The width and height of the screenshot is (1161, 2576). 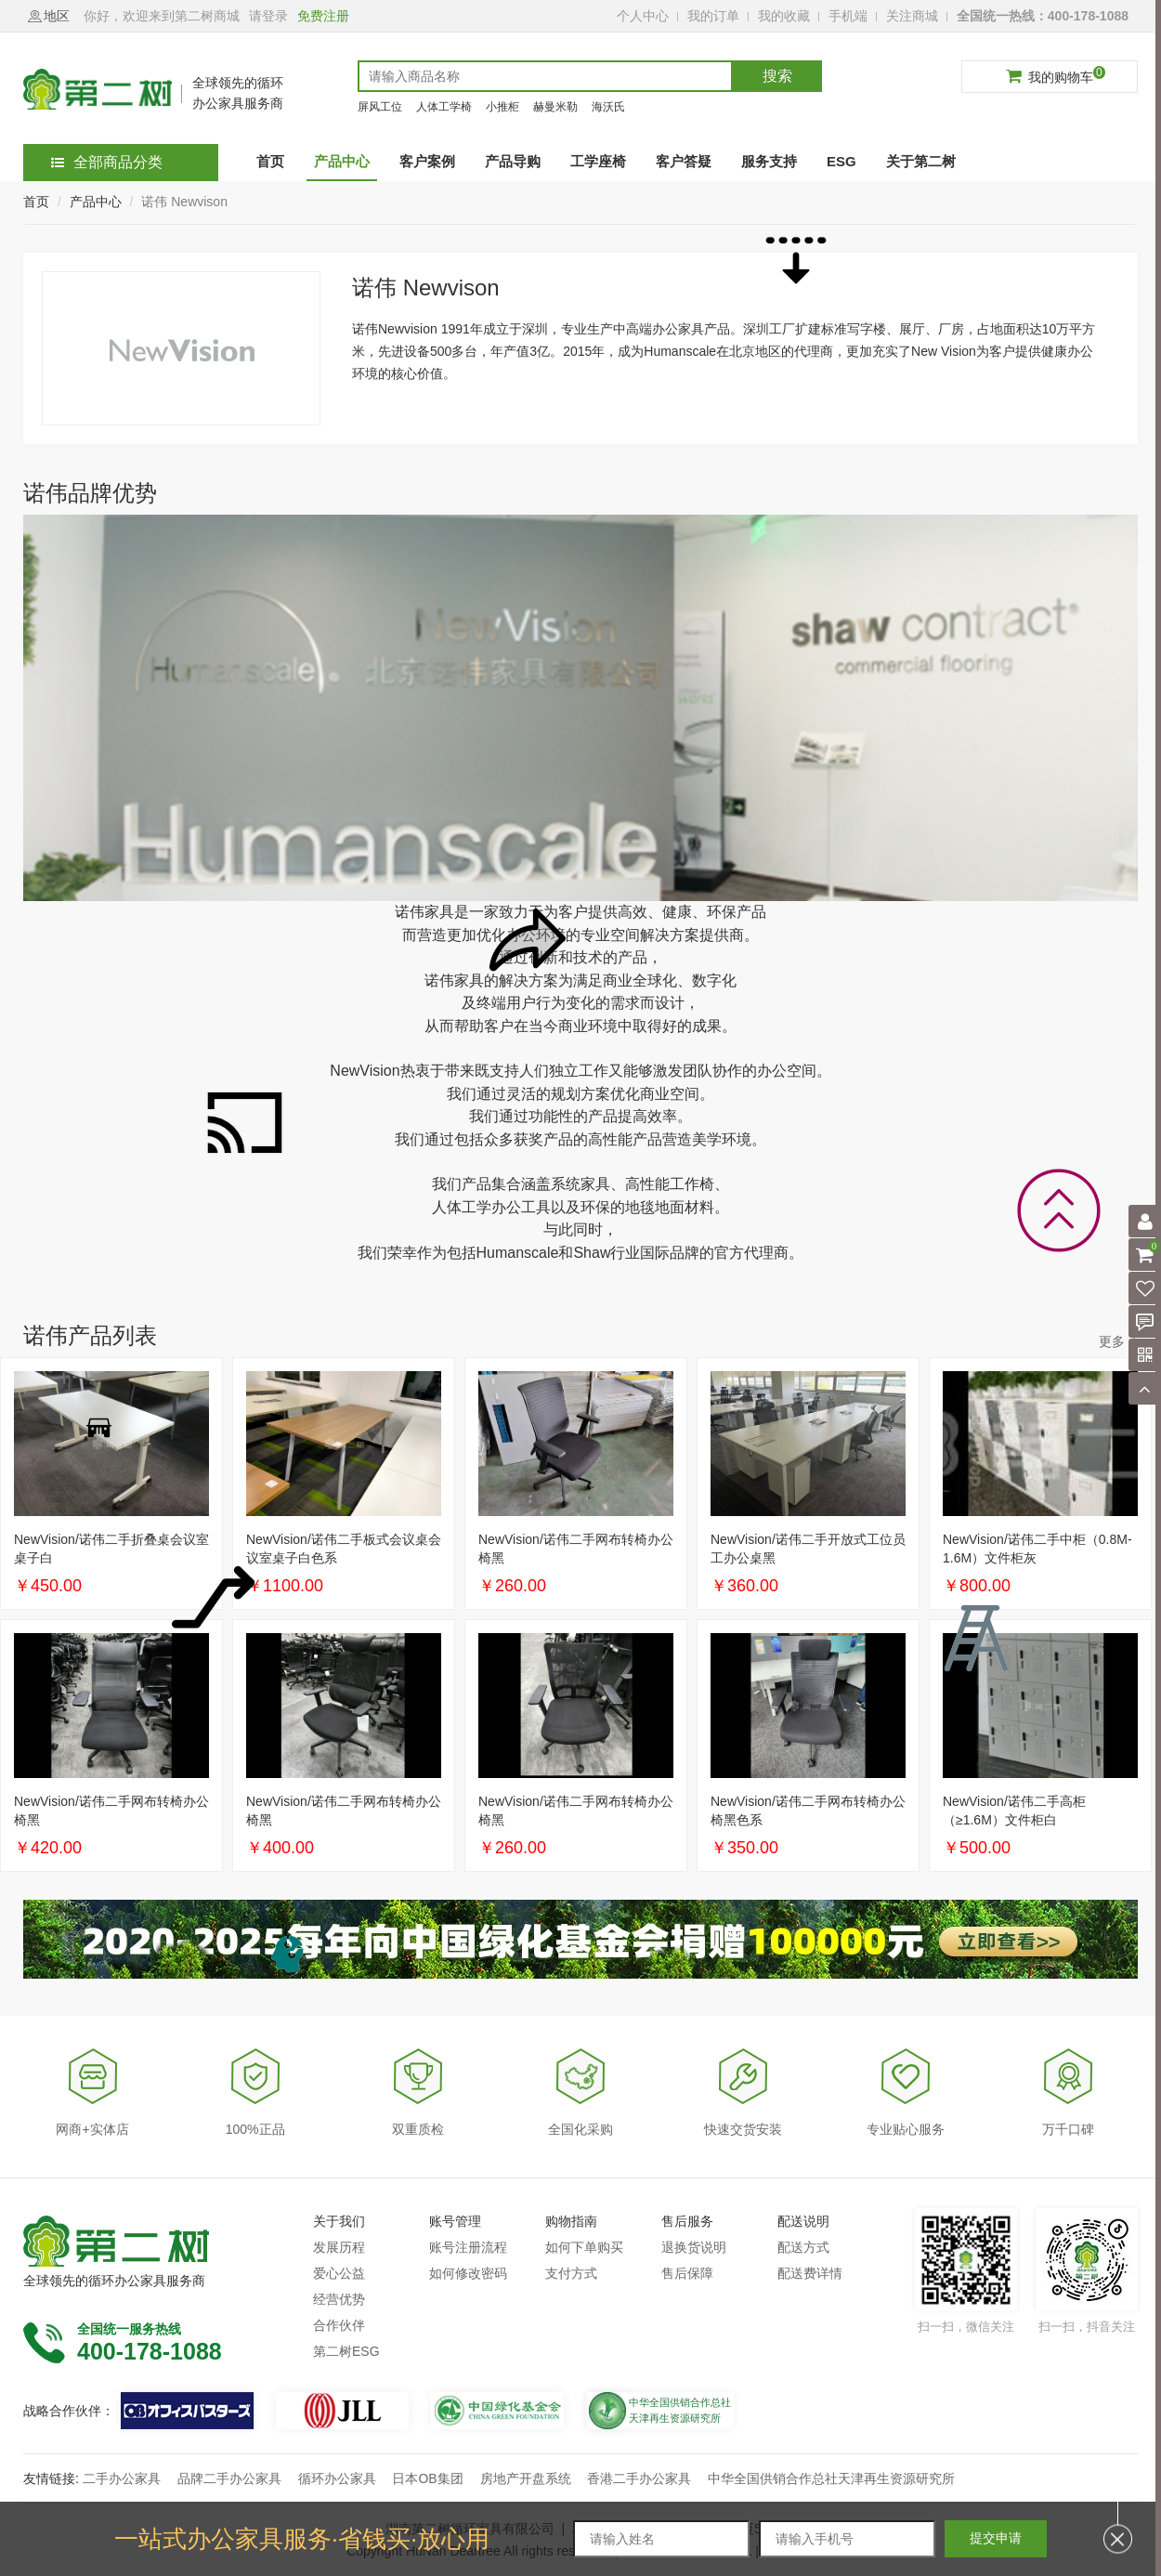 I want to click on access AI or machine learning features, so click(x=288, y=1954).